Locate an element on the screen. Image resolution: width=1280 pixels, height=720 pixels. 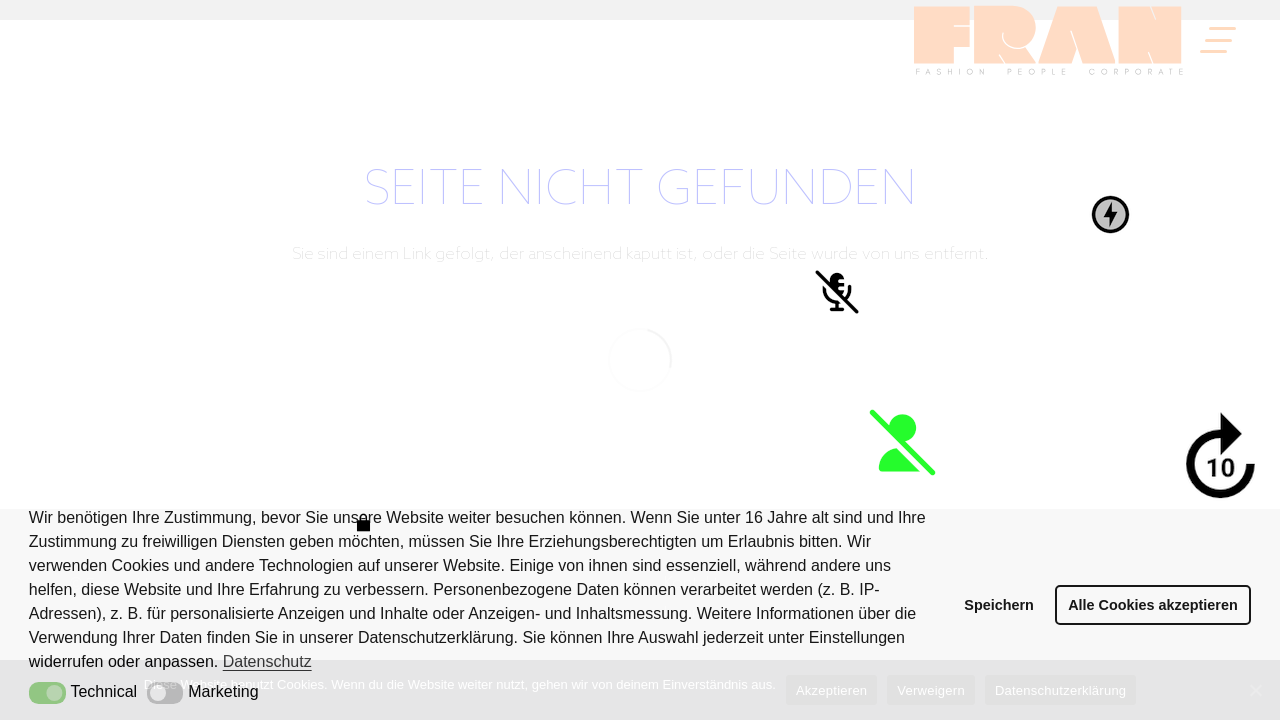
indicates a locked or secured item is located at coordinates (363, 522).